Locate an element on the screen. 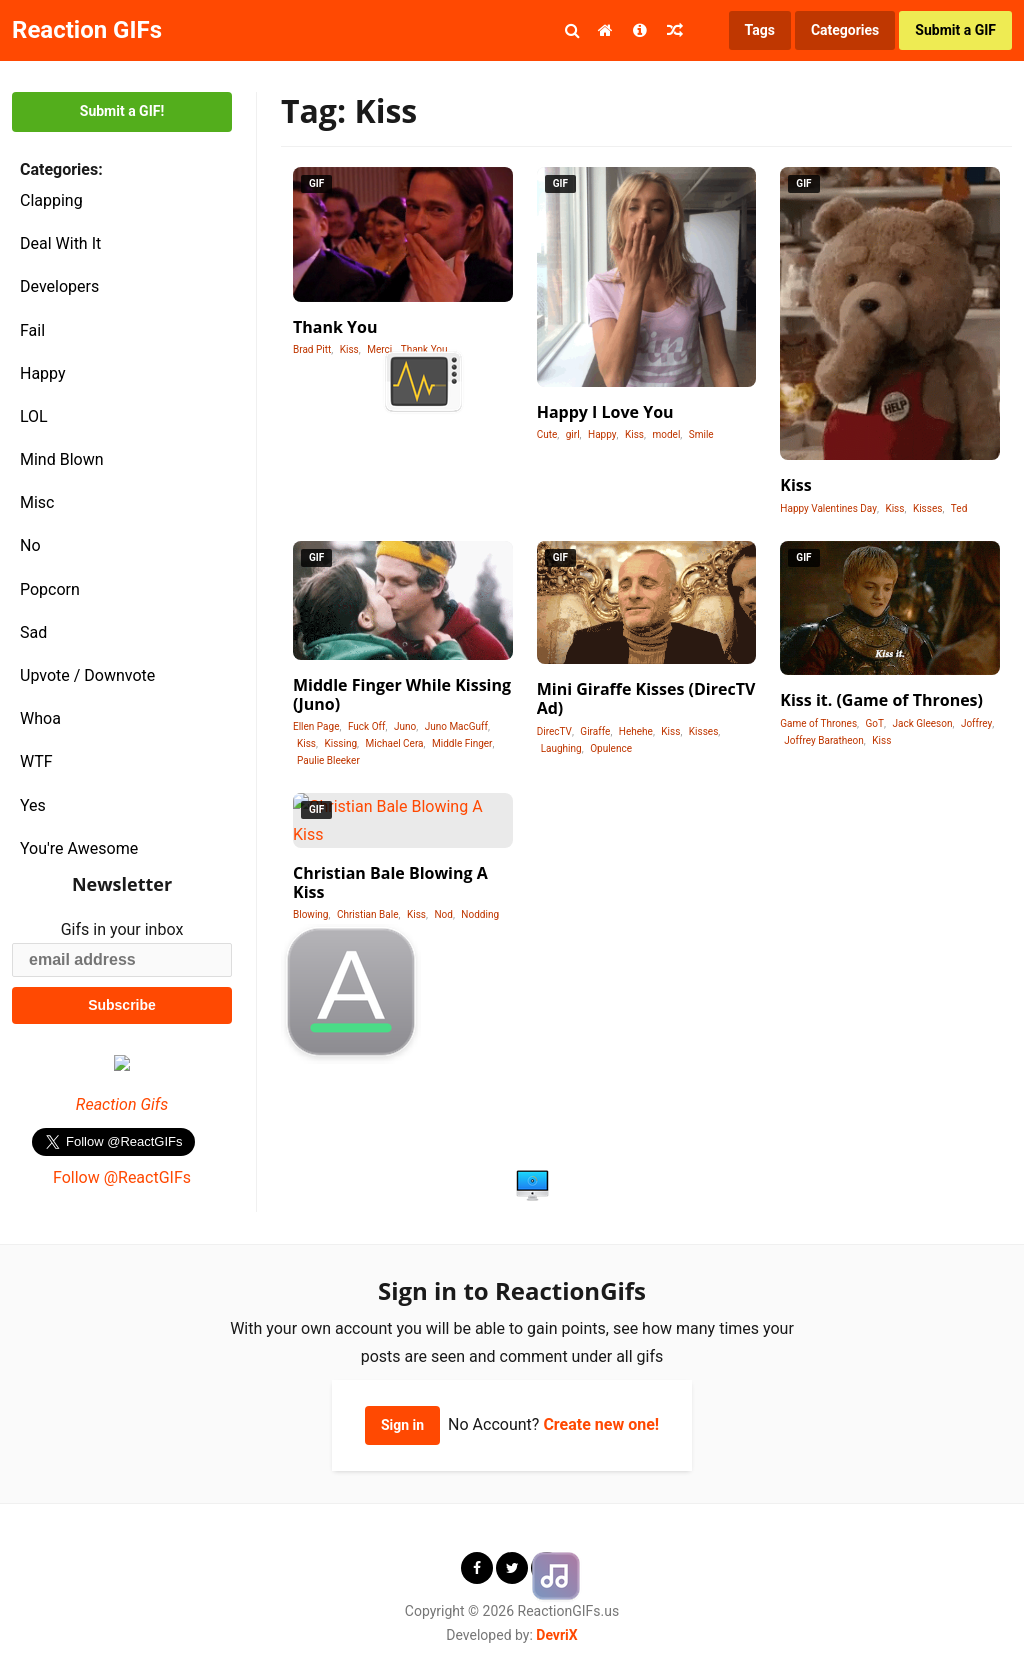 The width and height of the screenshot is (1024, 1660). open system monitor application is located at coordinates (423, 381).